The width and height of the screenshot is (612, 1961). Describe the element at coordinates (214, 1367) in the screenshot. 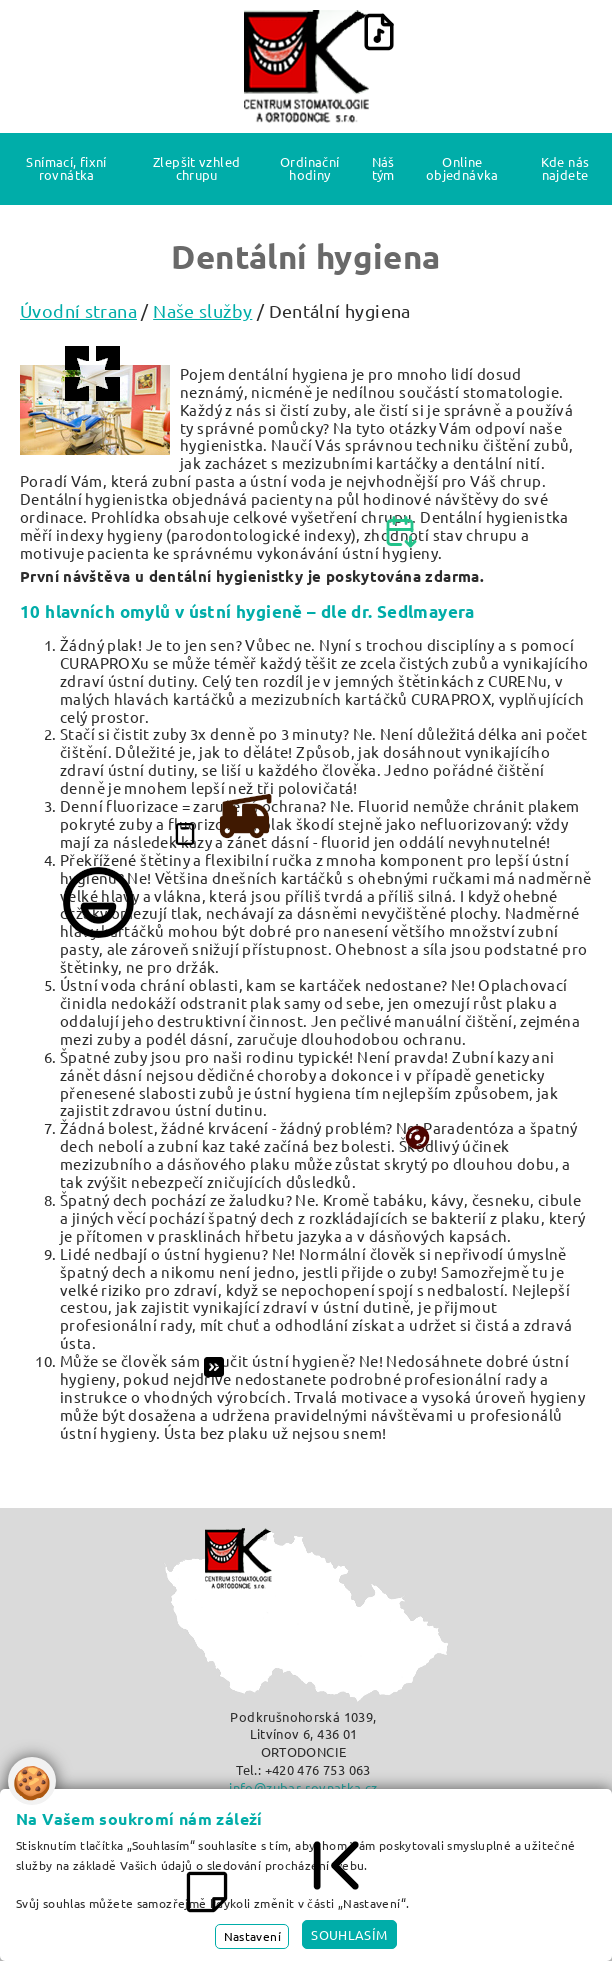

I see `skip forward or advance to next item` at that location.